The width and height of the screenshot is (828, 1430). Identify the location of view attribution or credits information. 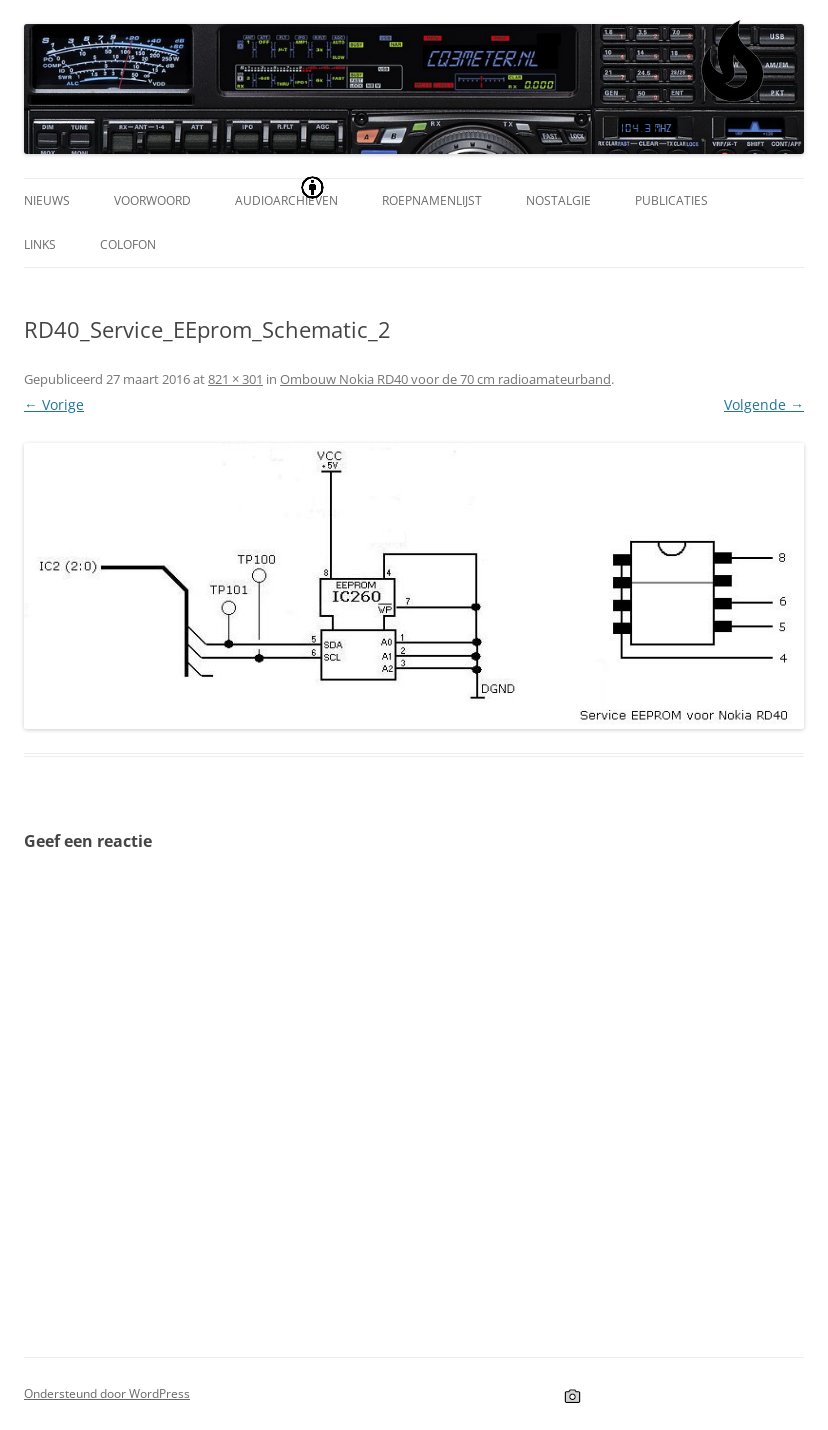
(312, 187).